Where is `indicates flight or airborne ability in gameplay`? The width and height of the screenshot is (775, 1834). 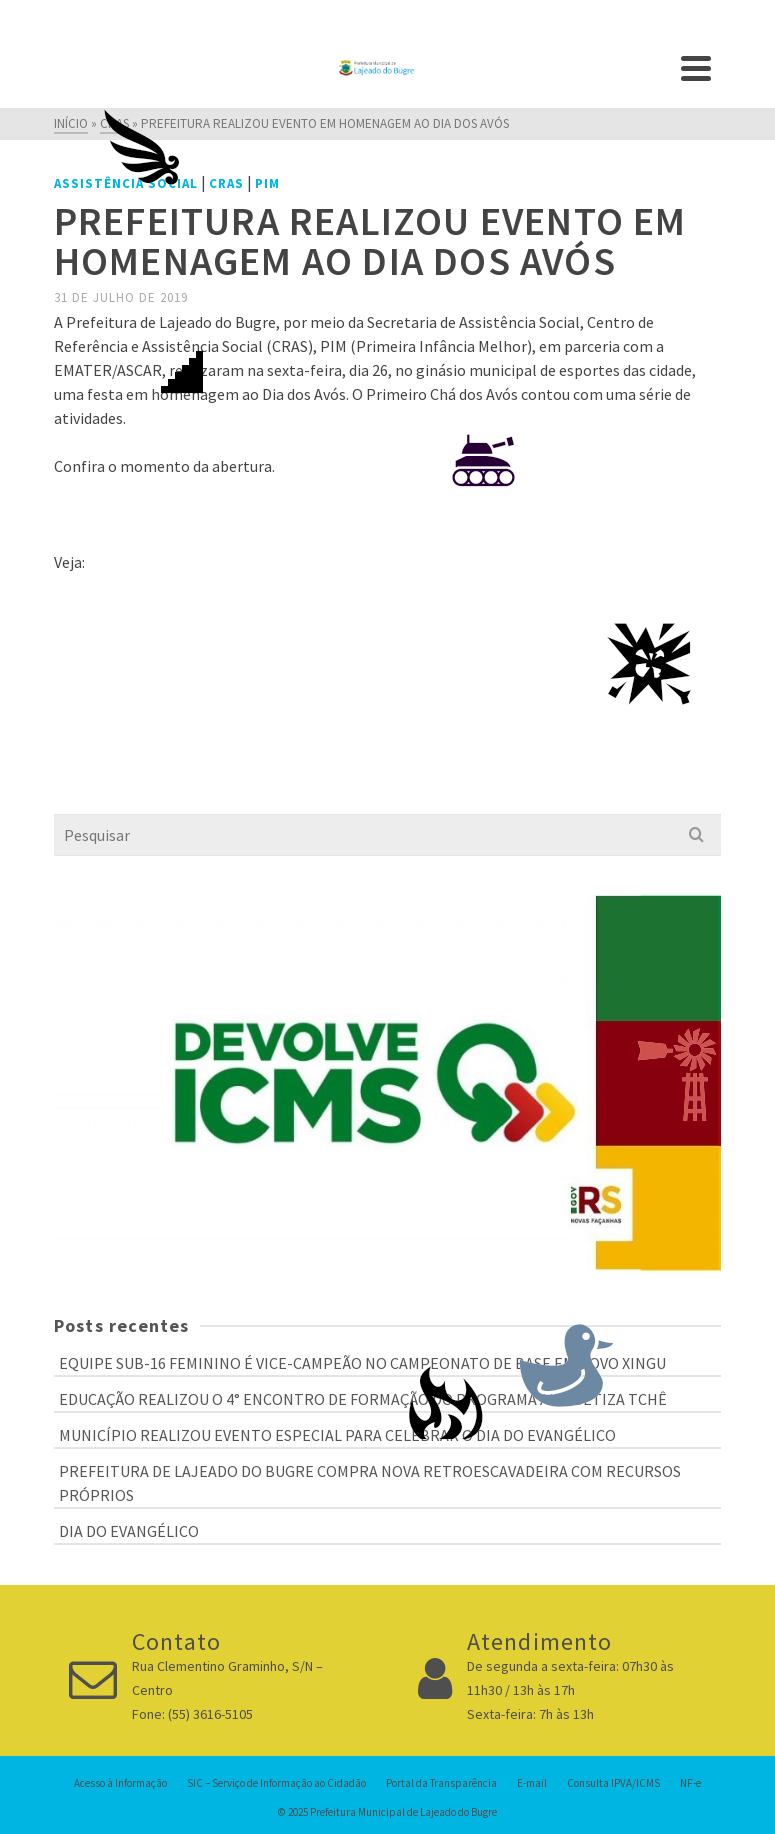 indicates flight or airborne ability in gameplay is located at coordinates (141, 147).